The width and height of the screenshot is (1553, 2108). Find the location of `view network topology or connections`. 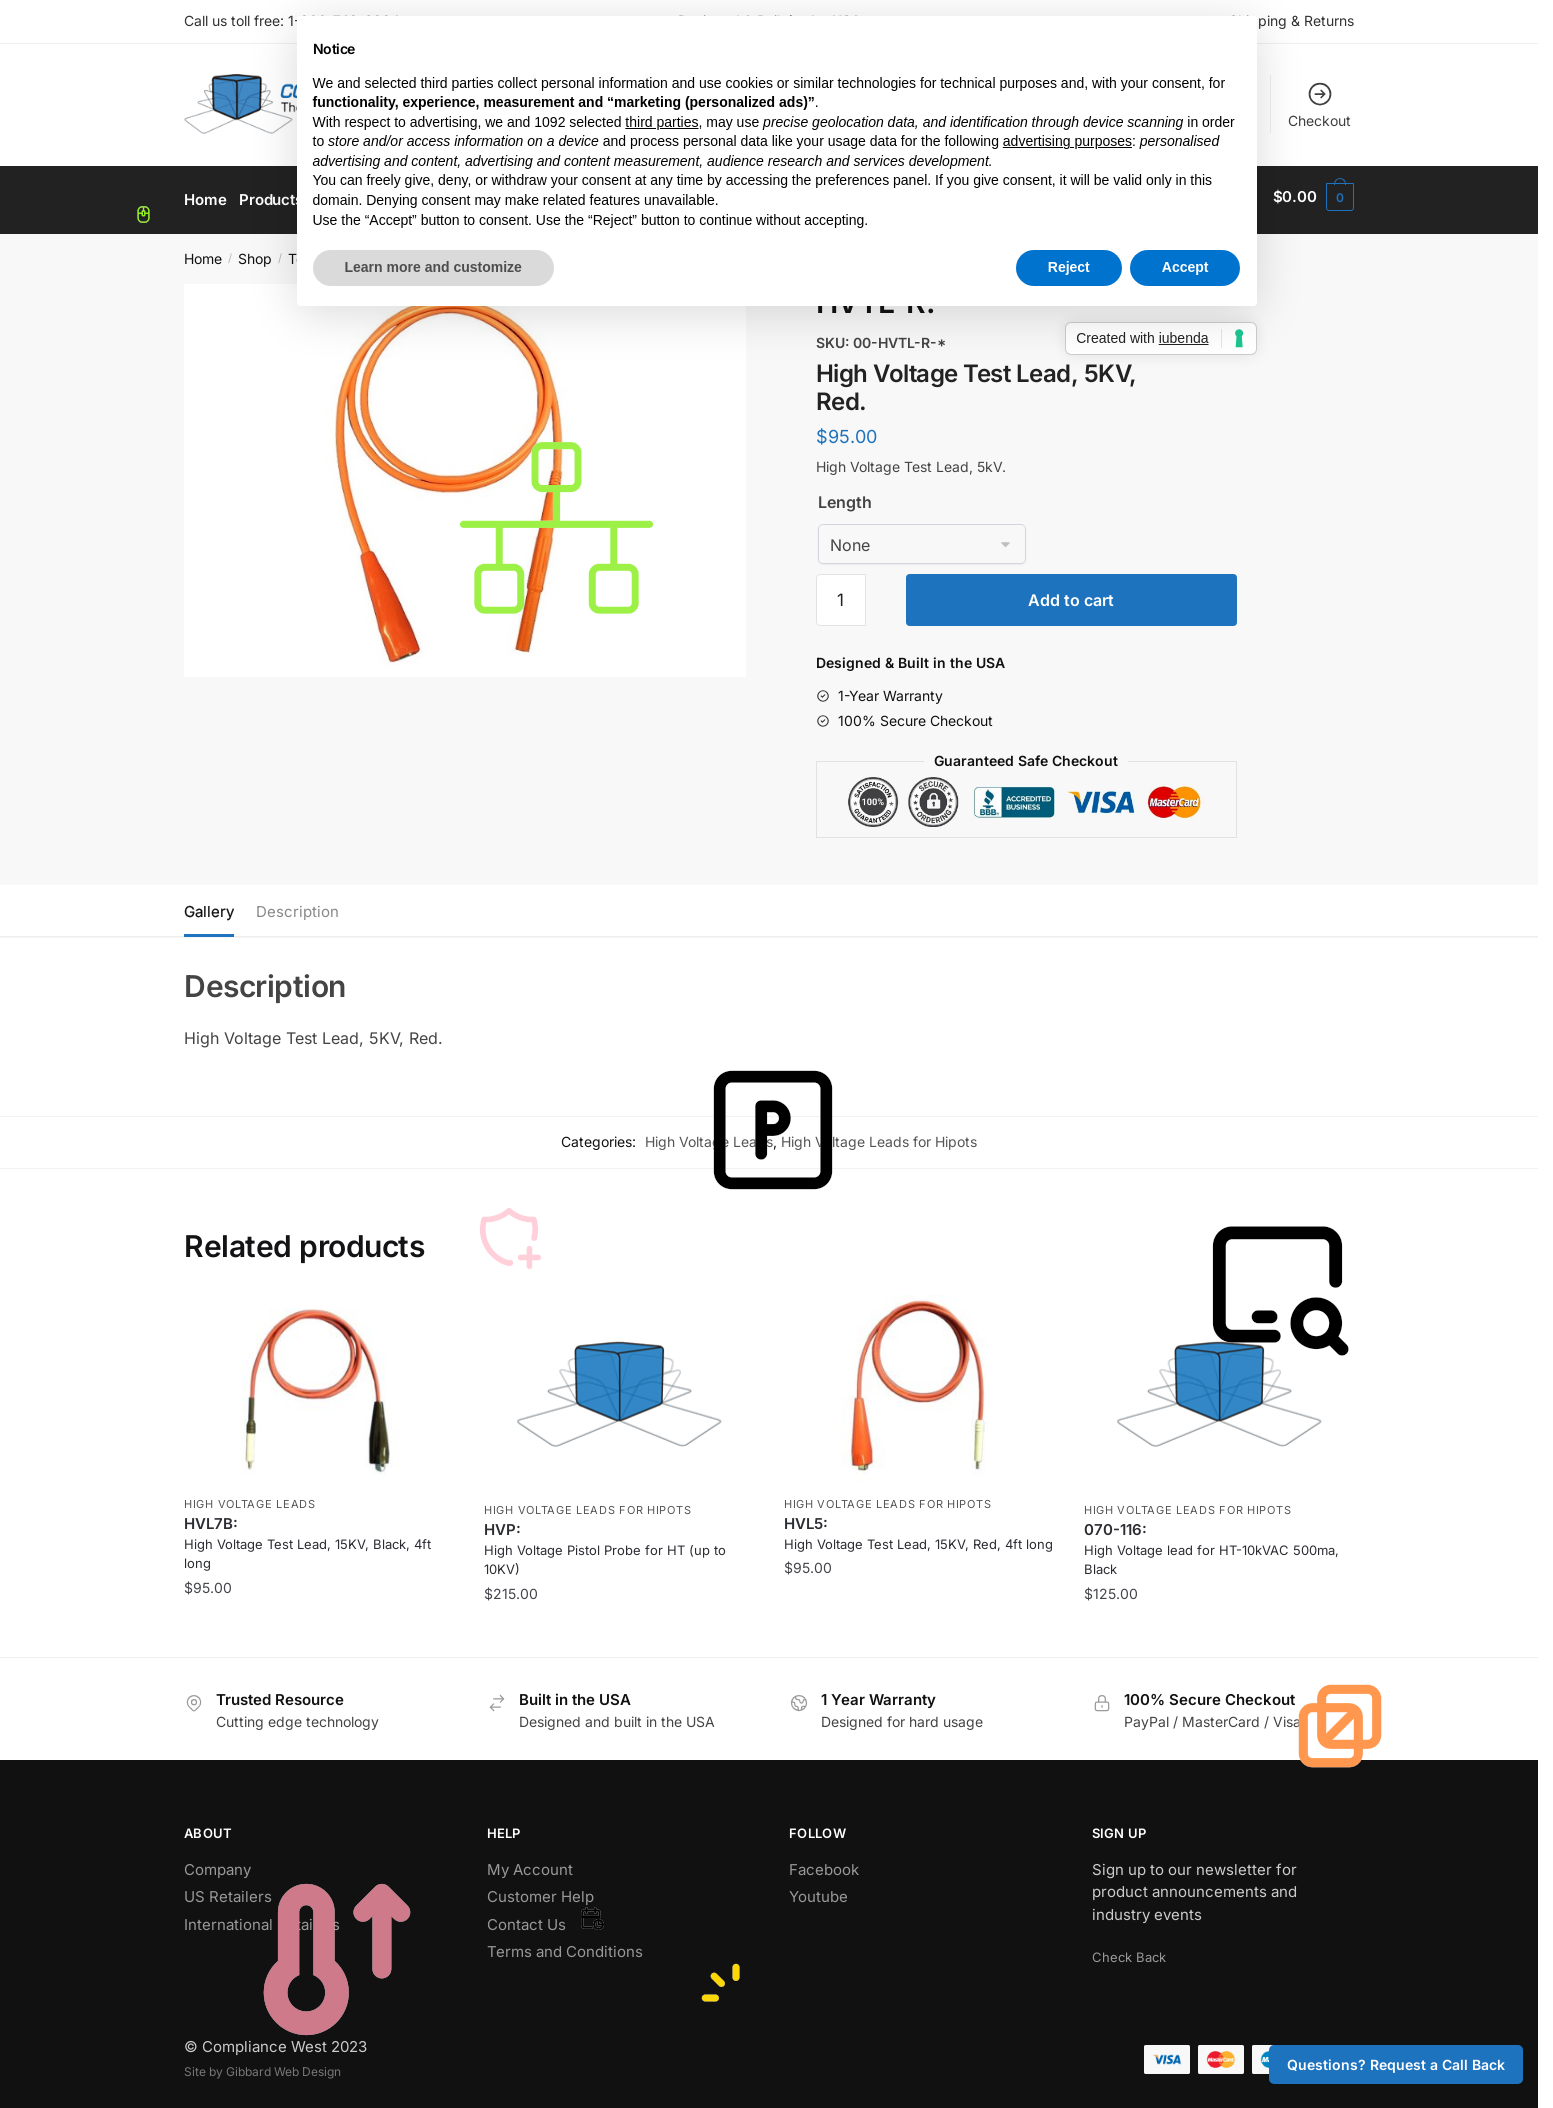

view network topology or connections is located at coordinates (556, 531).